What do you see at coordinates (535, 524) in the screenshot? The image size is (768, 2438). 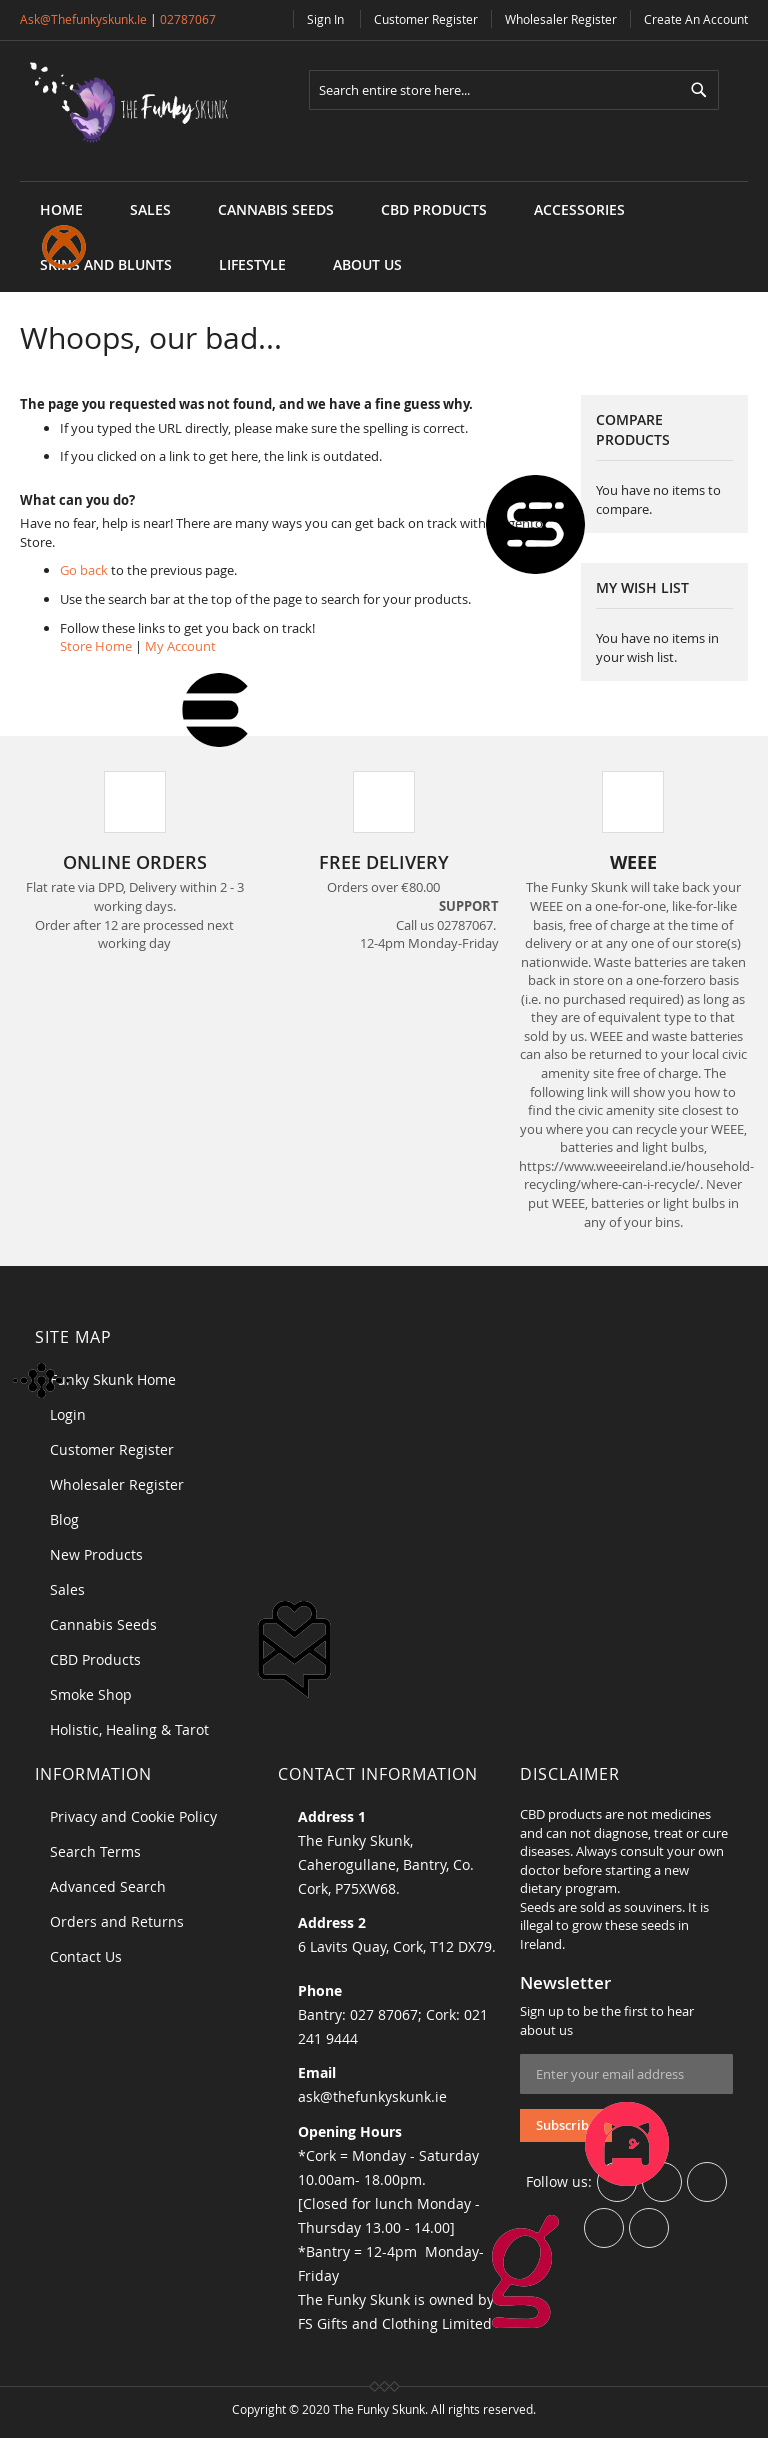 I see `sanic web framework logo` at bounding box center [535, 524].